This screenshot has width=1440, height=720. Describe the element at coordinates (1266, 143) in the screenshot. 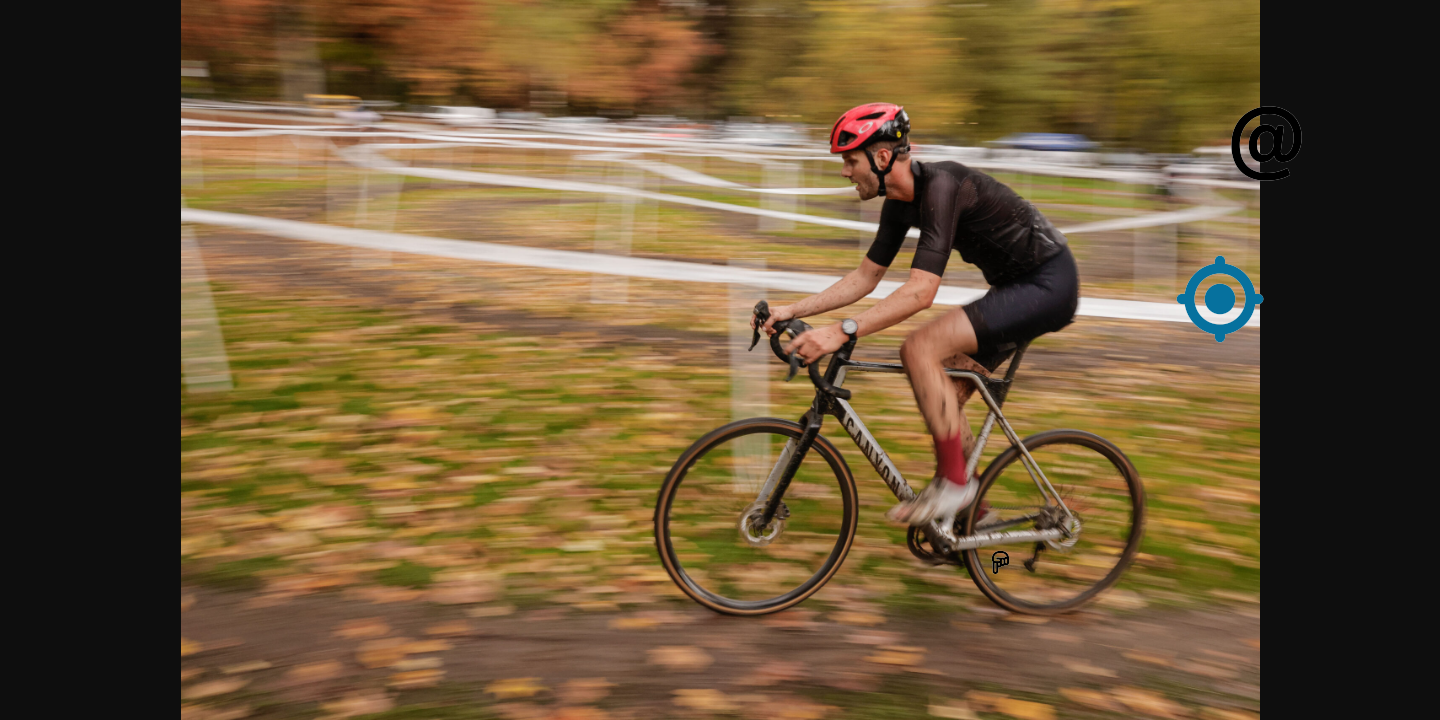

I see `mention a user in chat` at that location.